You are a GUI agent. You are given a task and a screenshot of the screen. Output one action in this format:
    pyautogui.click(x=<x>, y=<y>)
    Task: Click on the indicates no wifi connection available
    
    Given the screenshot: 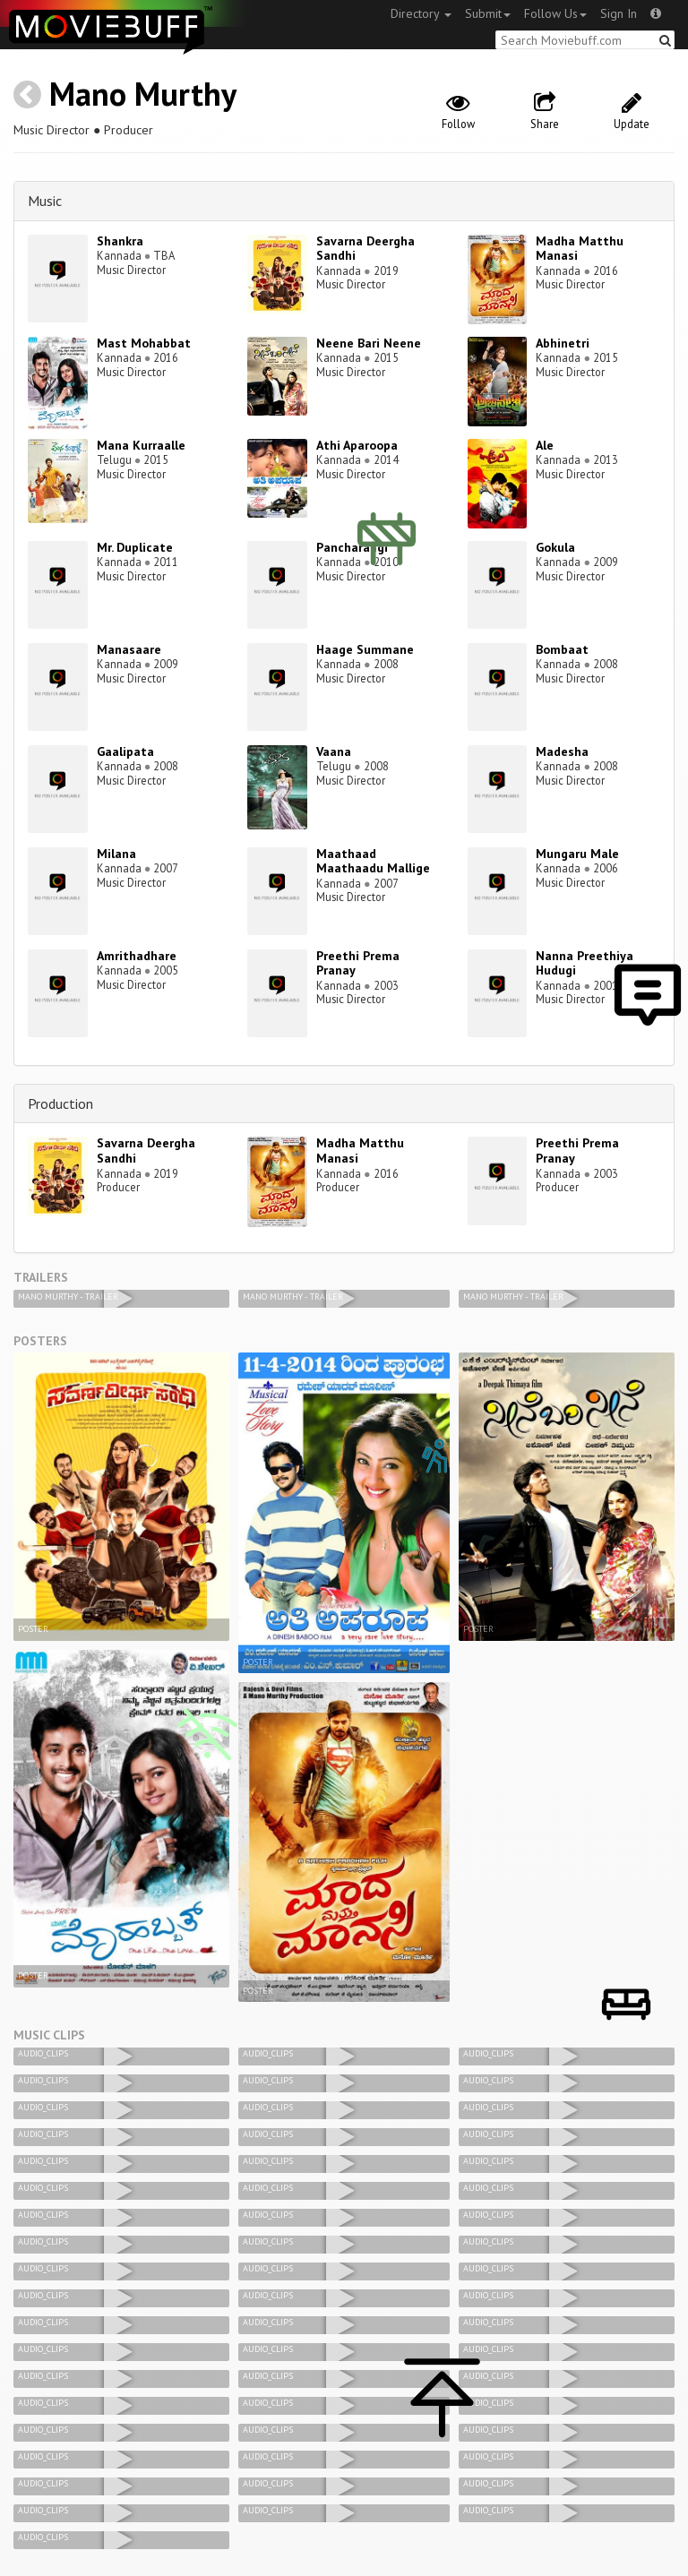 What is the action you would take?
    pyautogui.click(x=207, y=1734)
    